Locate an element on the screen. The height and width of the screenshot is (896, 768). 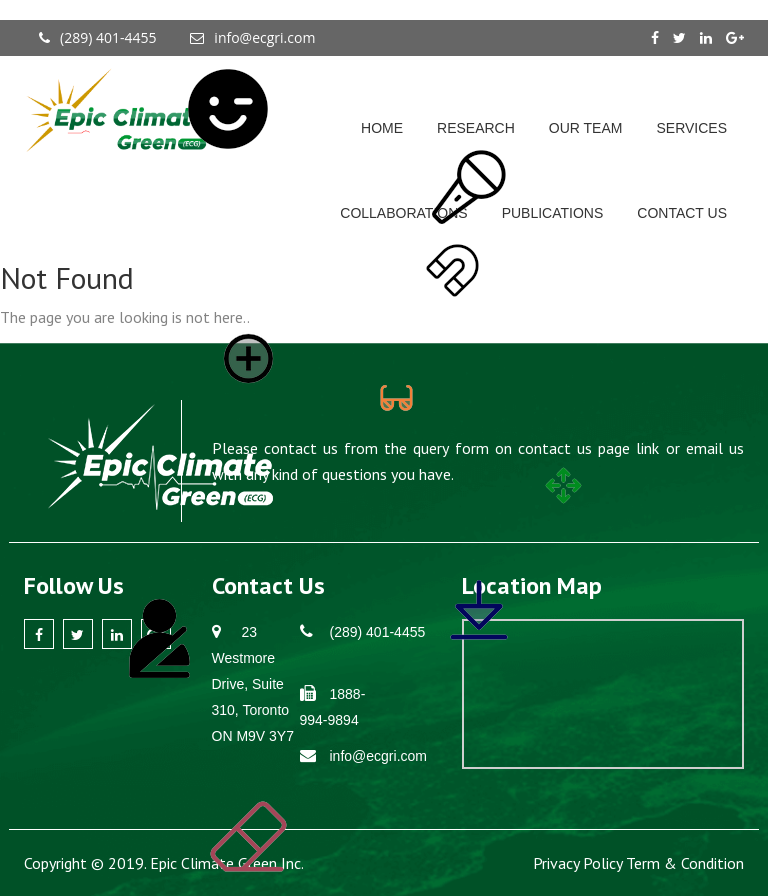
erase or clear content is located at coordinates (248, 836).